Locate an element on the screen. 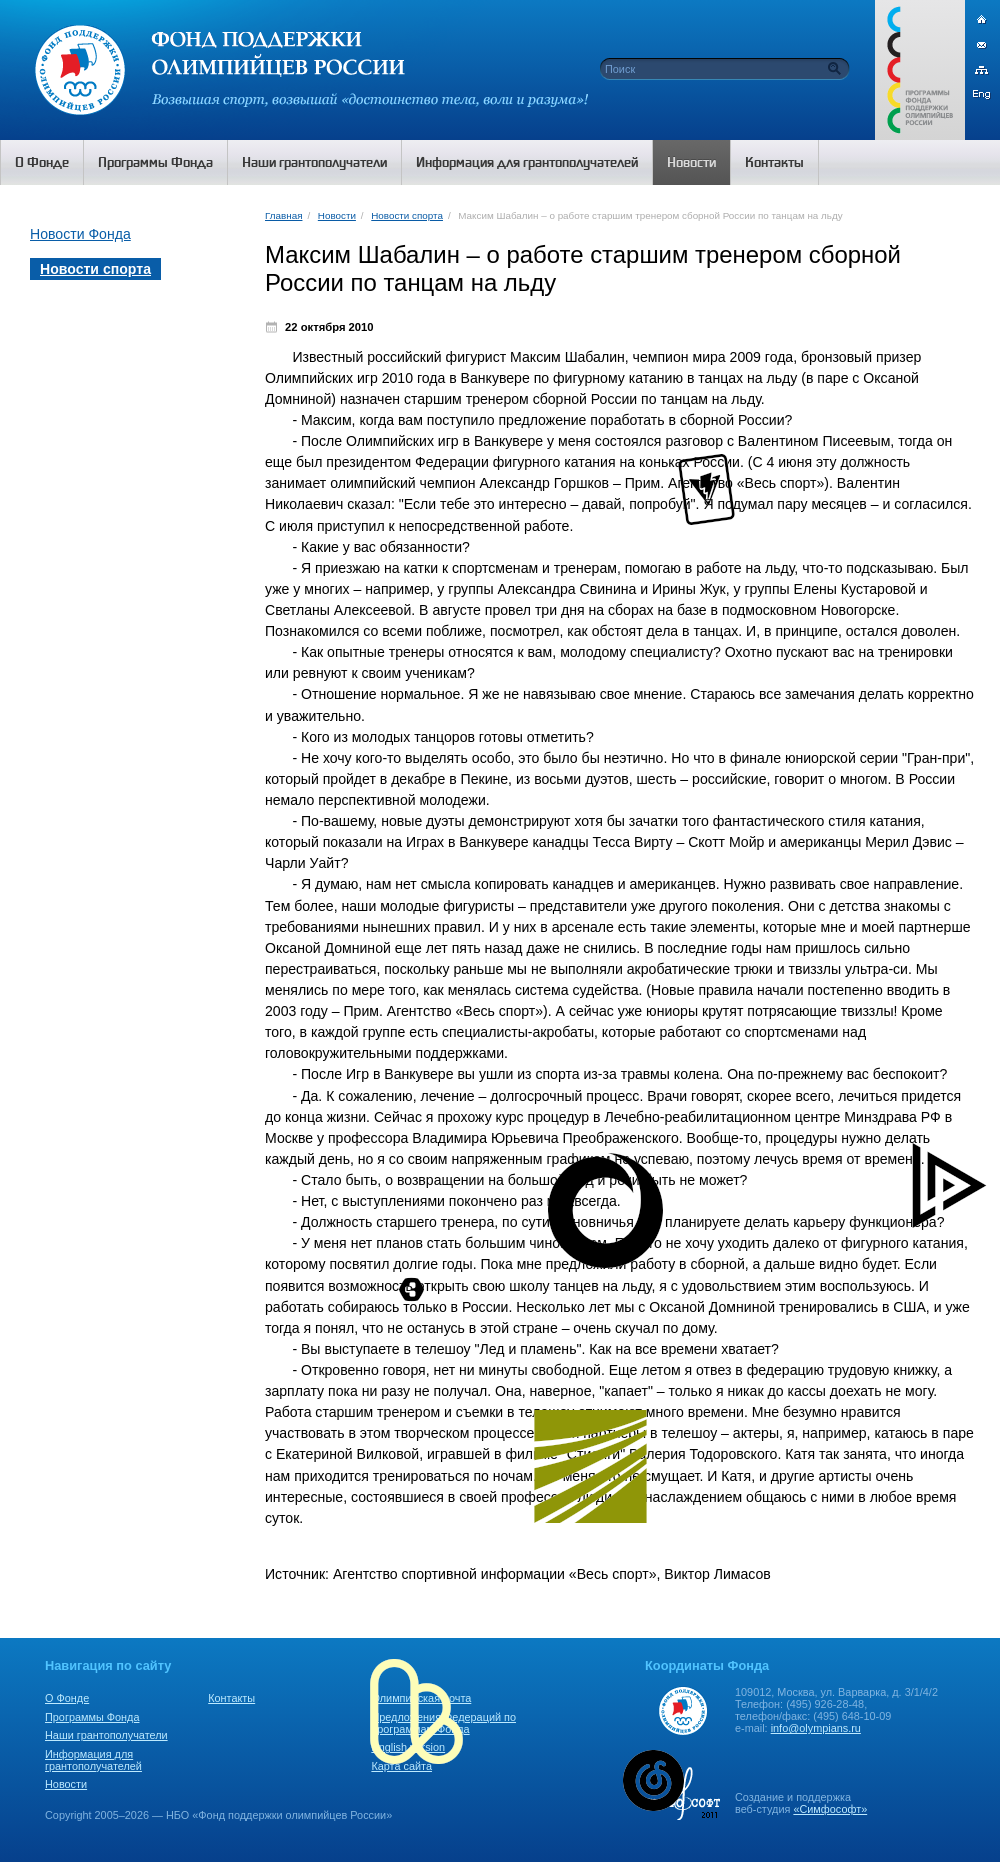 The image size is (1000, 1862). open the Kleinanzeigen app is located at coordinates (416, 1711).